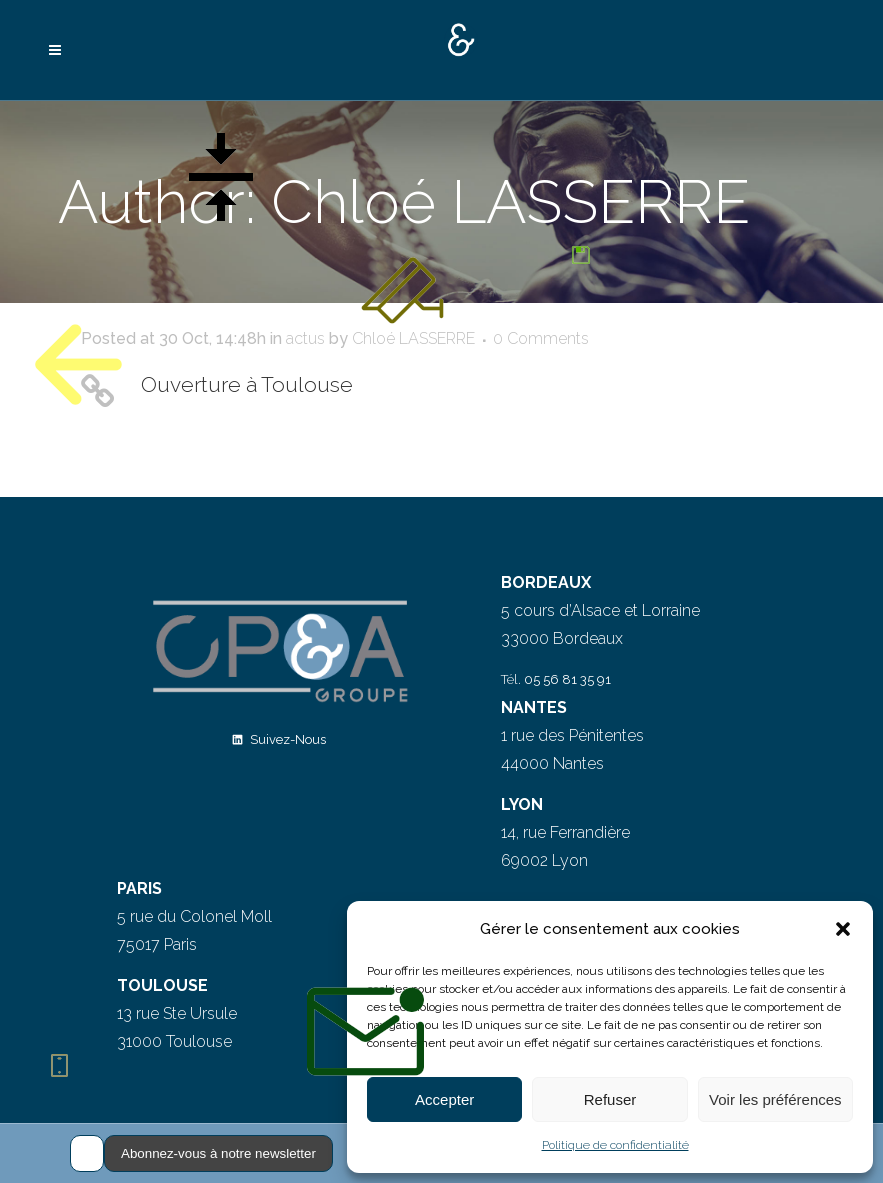  I want to click on vertically center align selected content, so click(221, 177).